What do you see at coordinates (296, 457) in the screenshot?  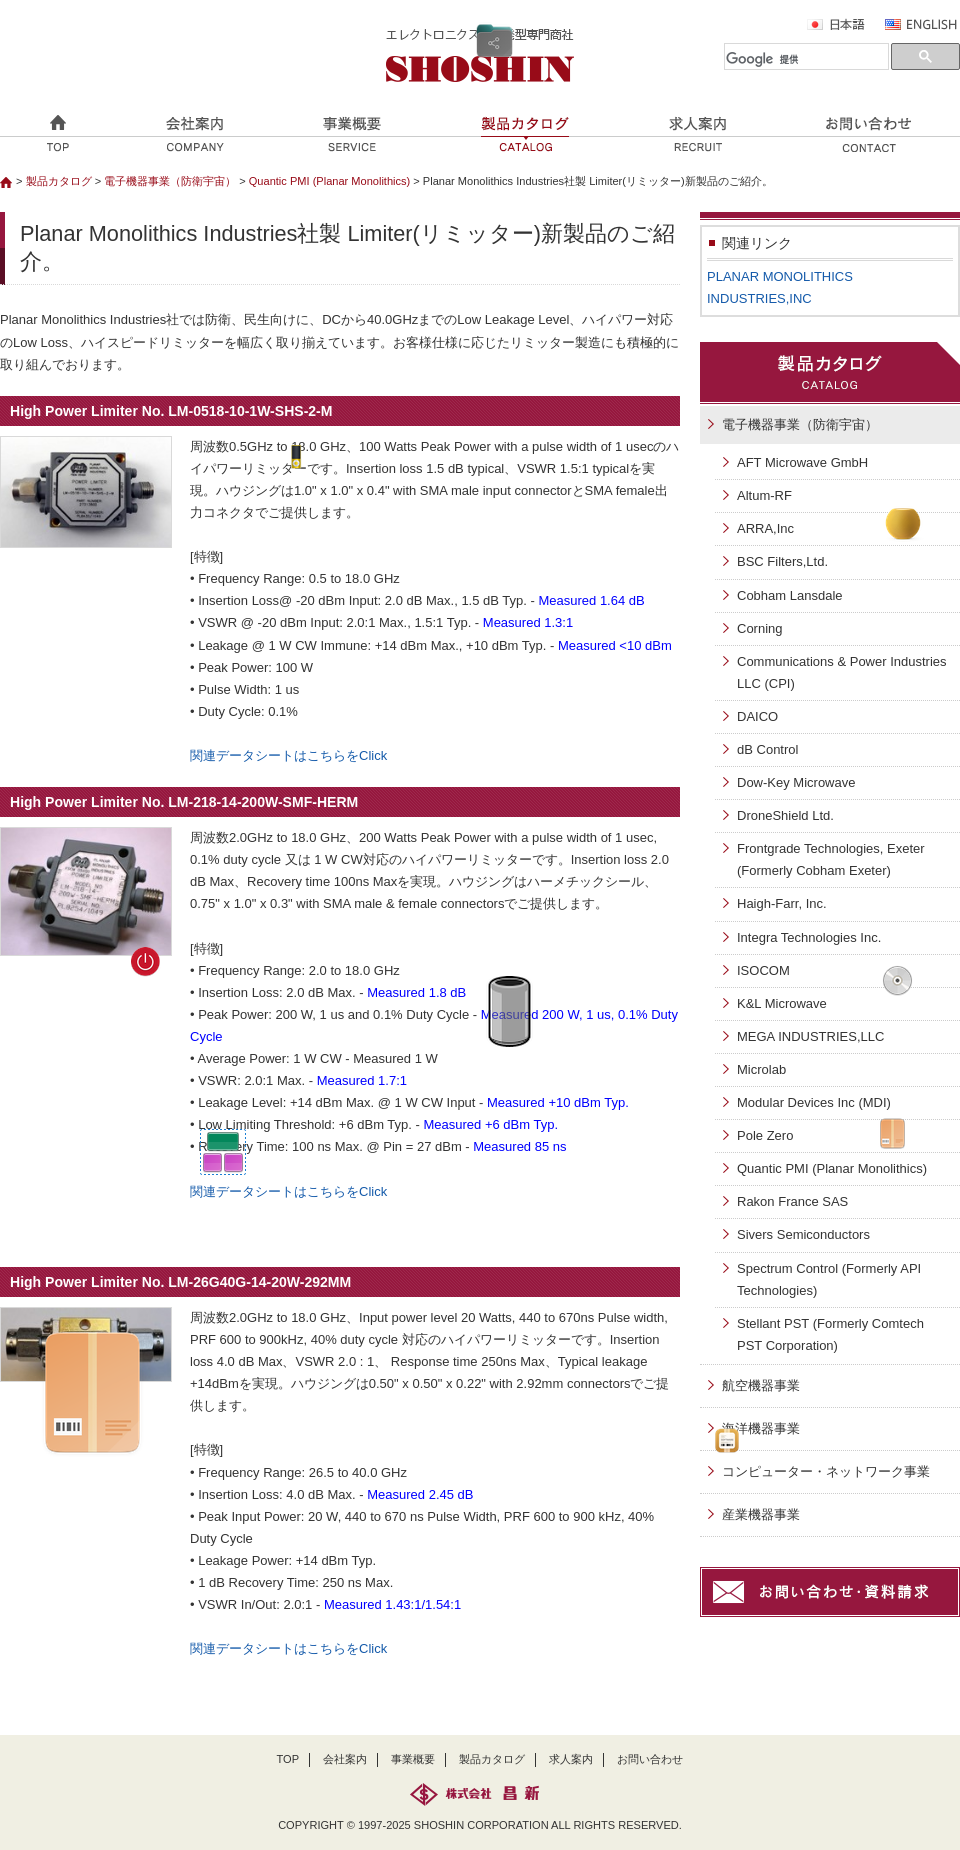 I see `iPod nano device connected` at bounding box center [296, 457].